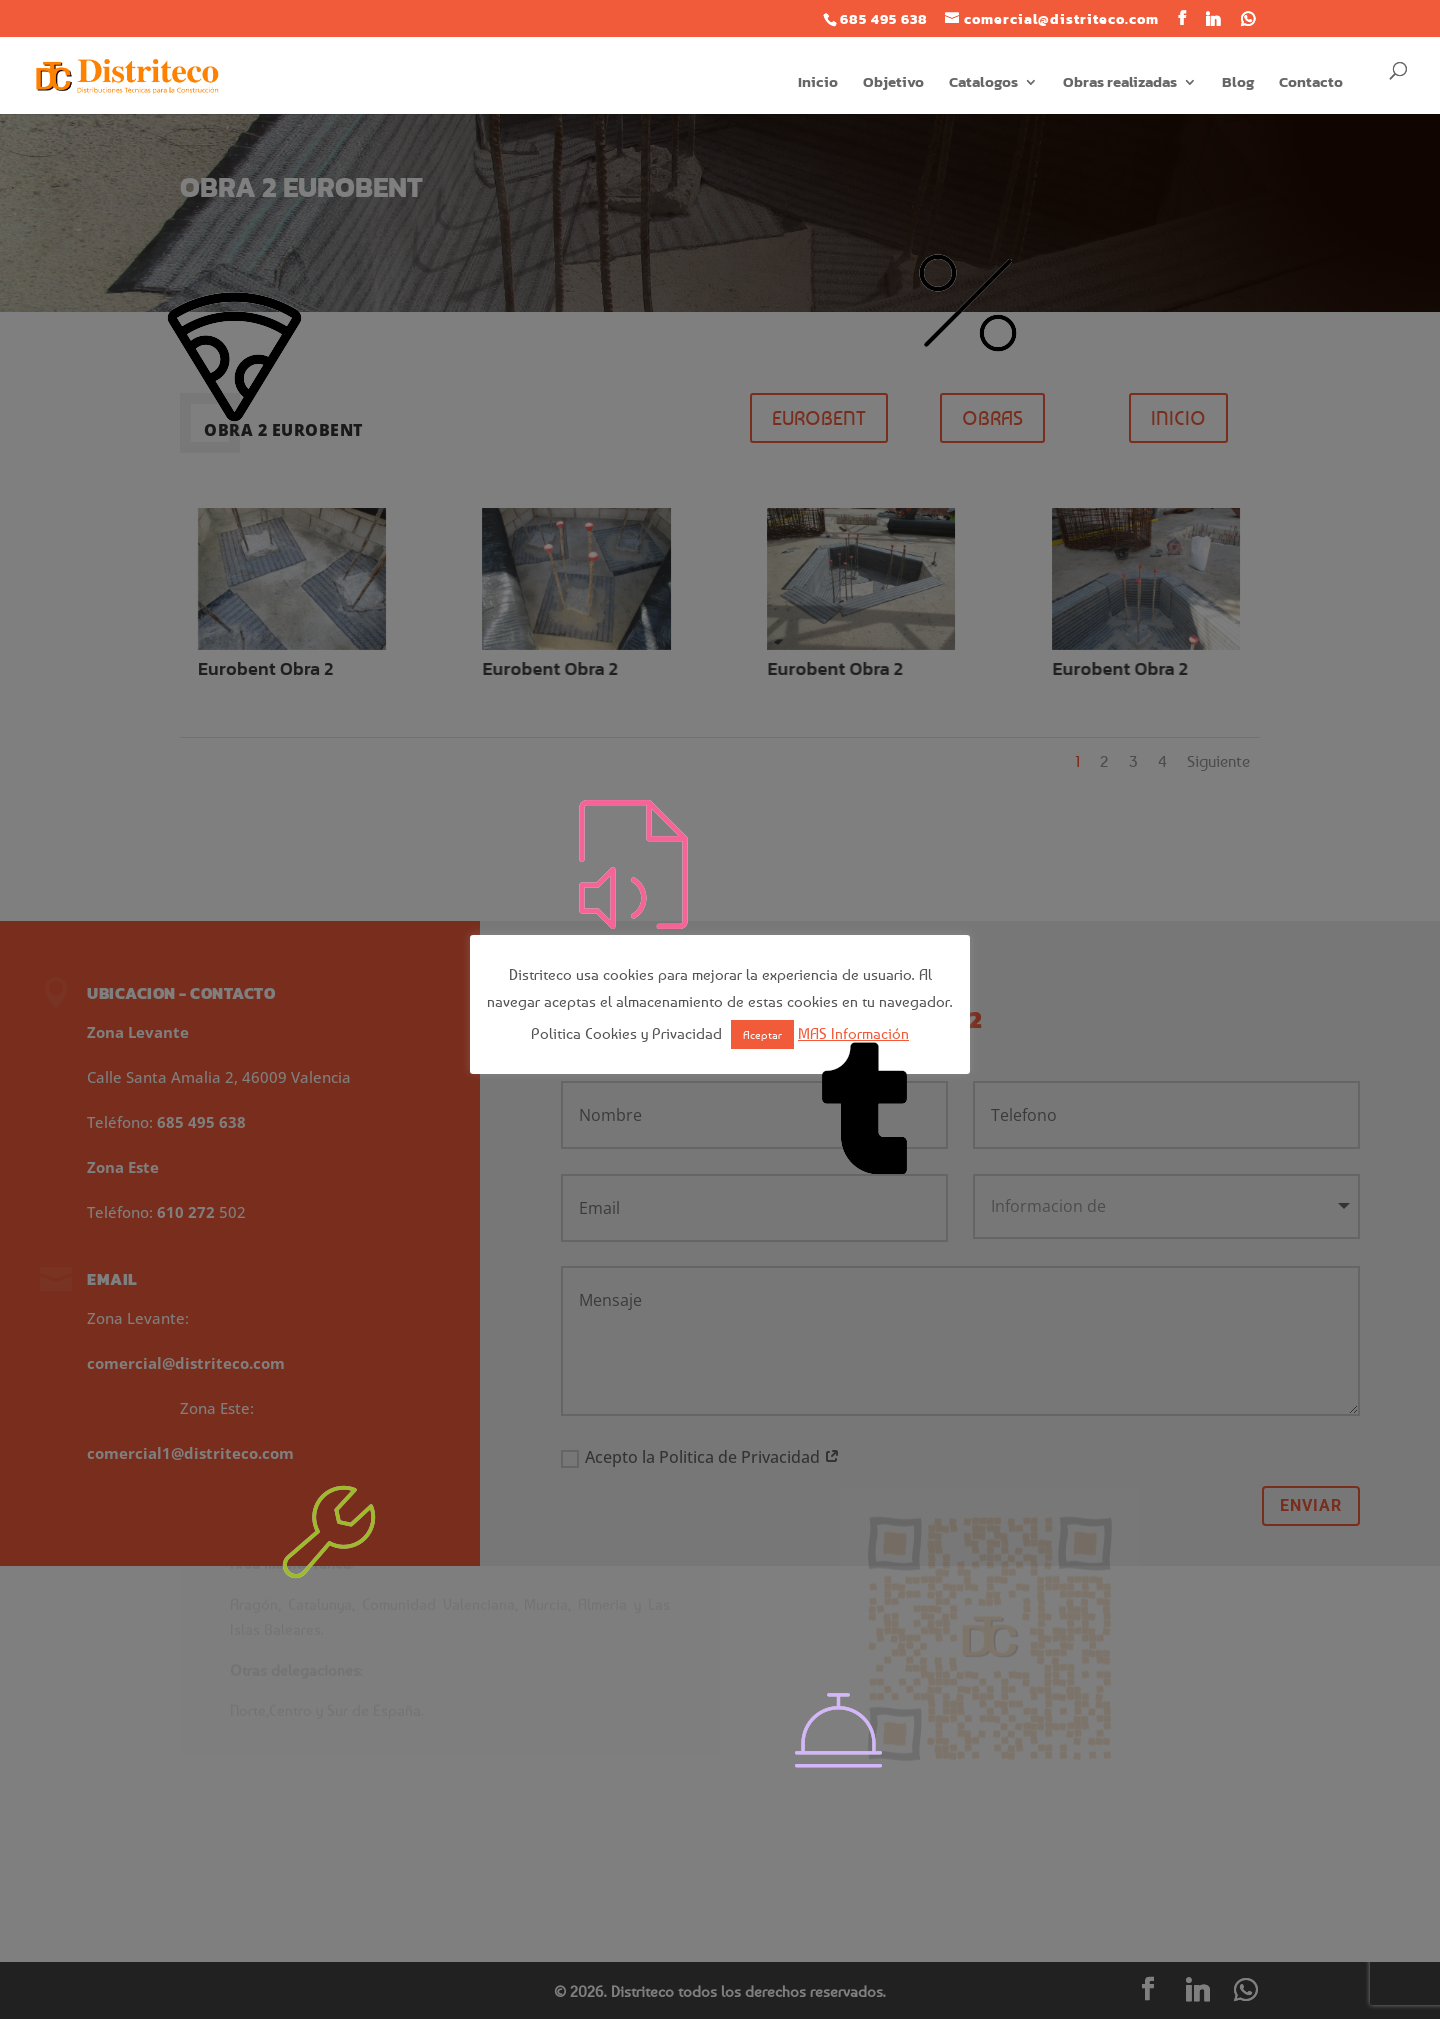 The height and width of the screenshot is (2019, 1440). Describe the element at coordinates (838, 1733) in the screenshot. I see `request service or assistance` at that location.